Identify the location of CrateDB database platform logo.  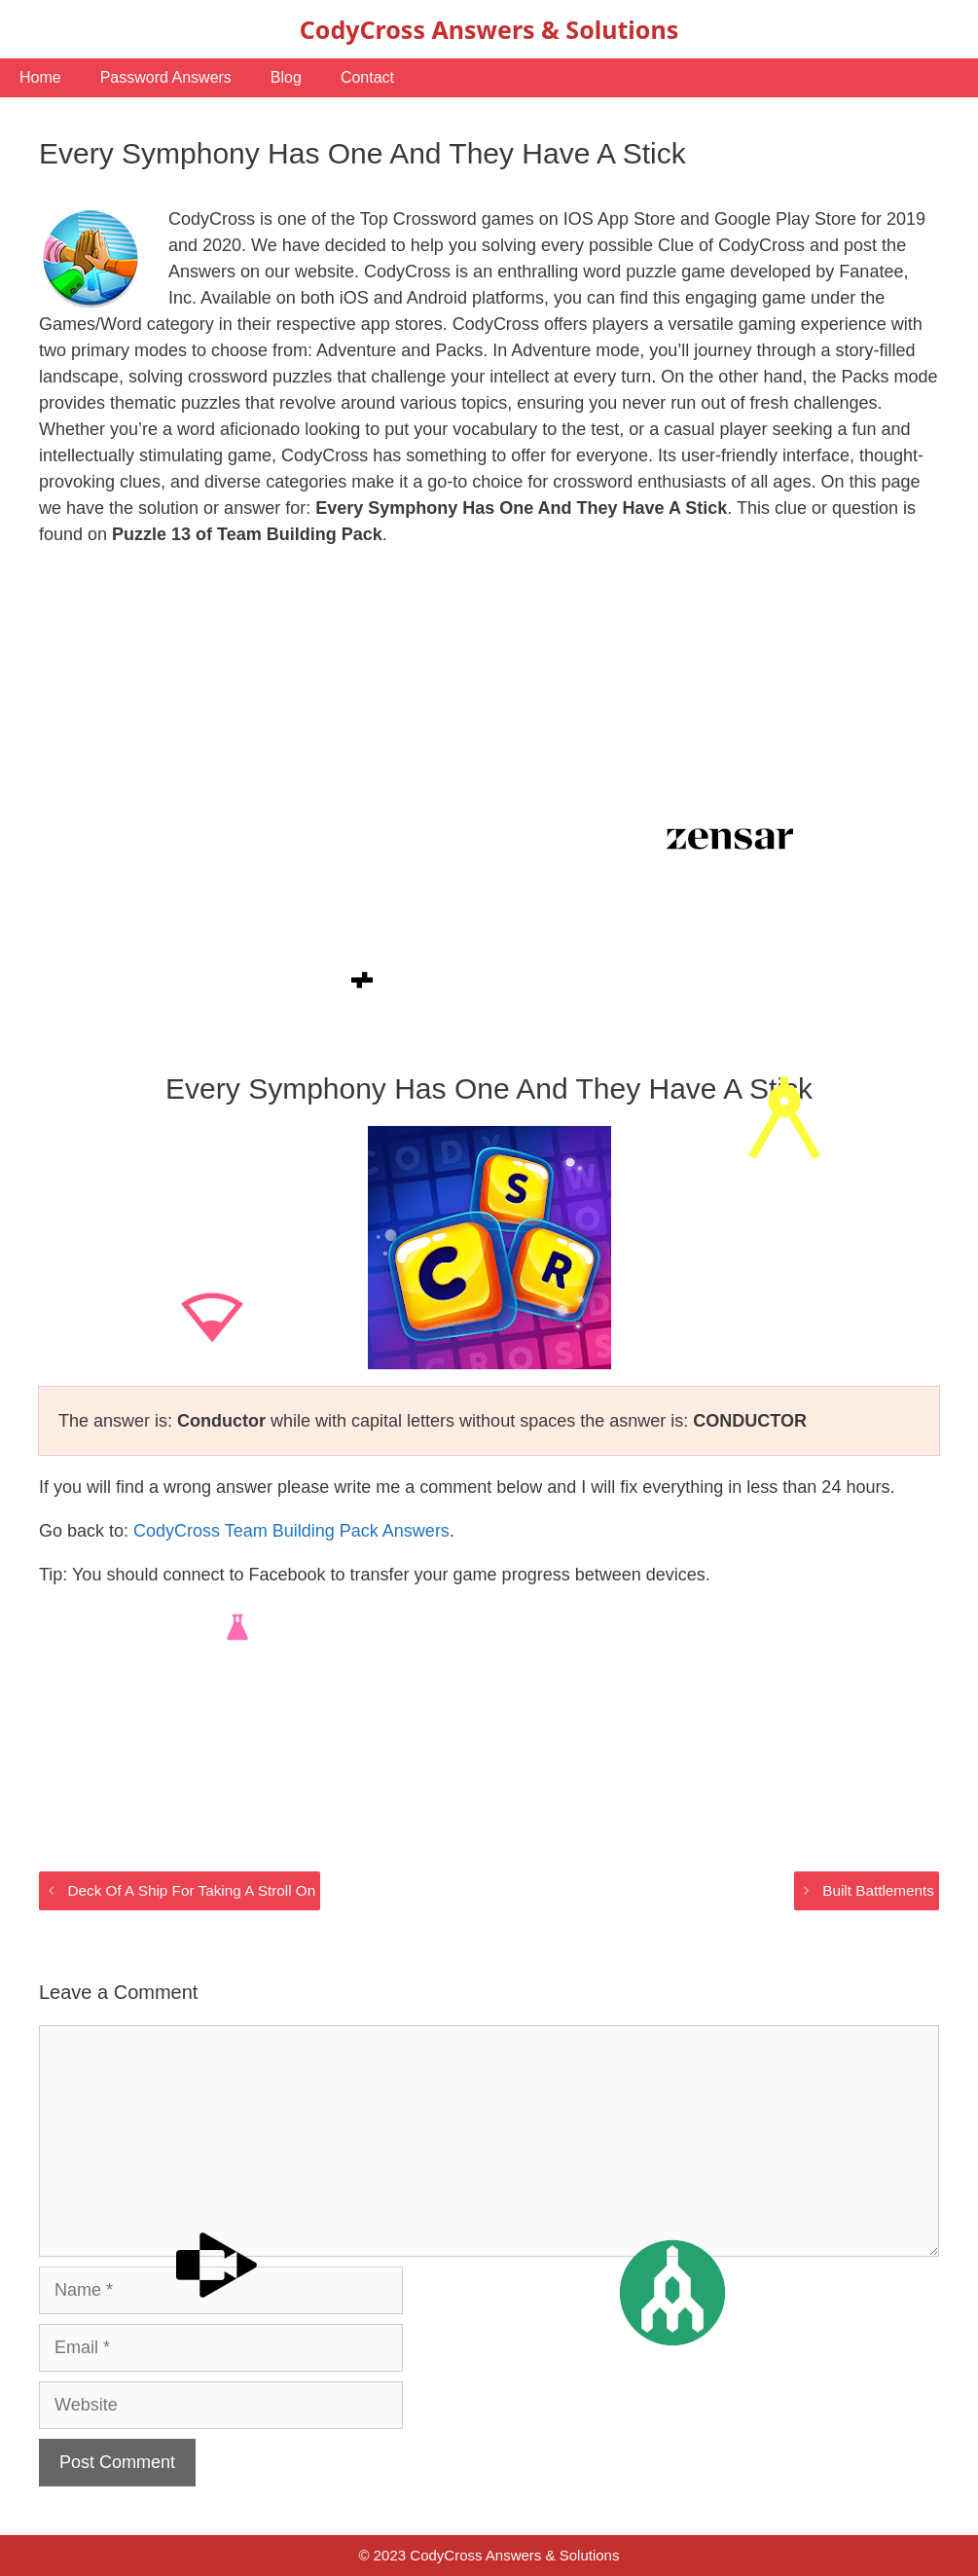
(362, 980).